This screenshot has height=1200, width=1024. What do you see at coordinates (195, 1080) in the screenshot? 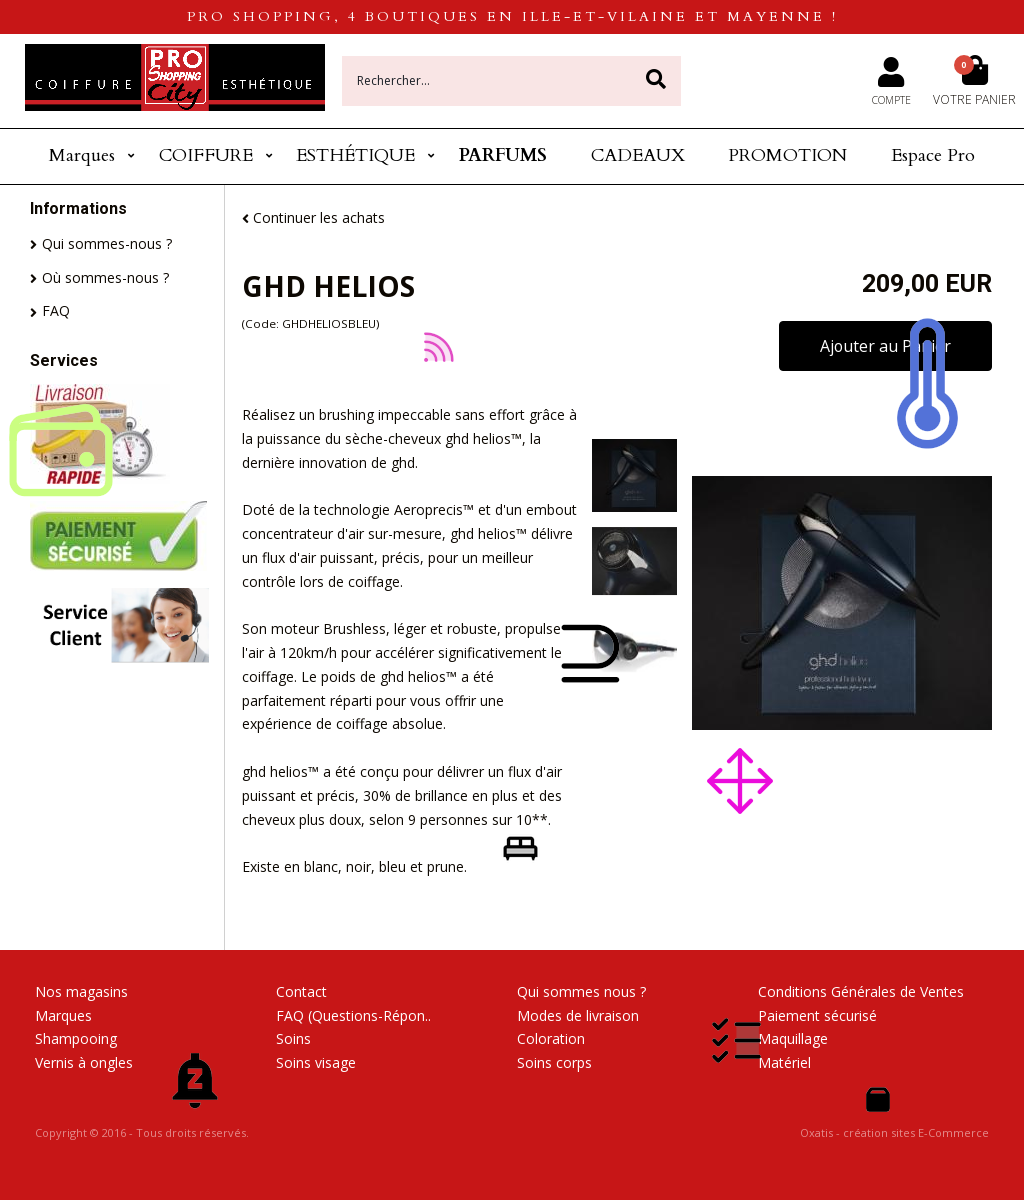
I see `notifications are currently paused or snoozed` at bounding box center [195, 1080].